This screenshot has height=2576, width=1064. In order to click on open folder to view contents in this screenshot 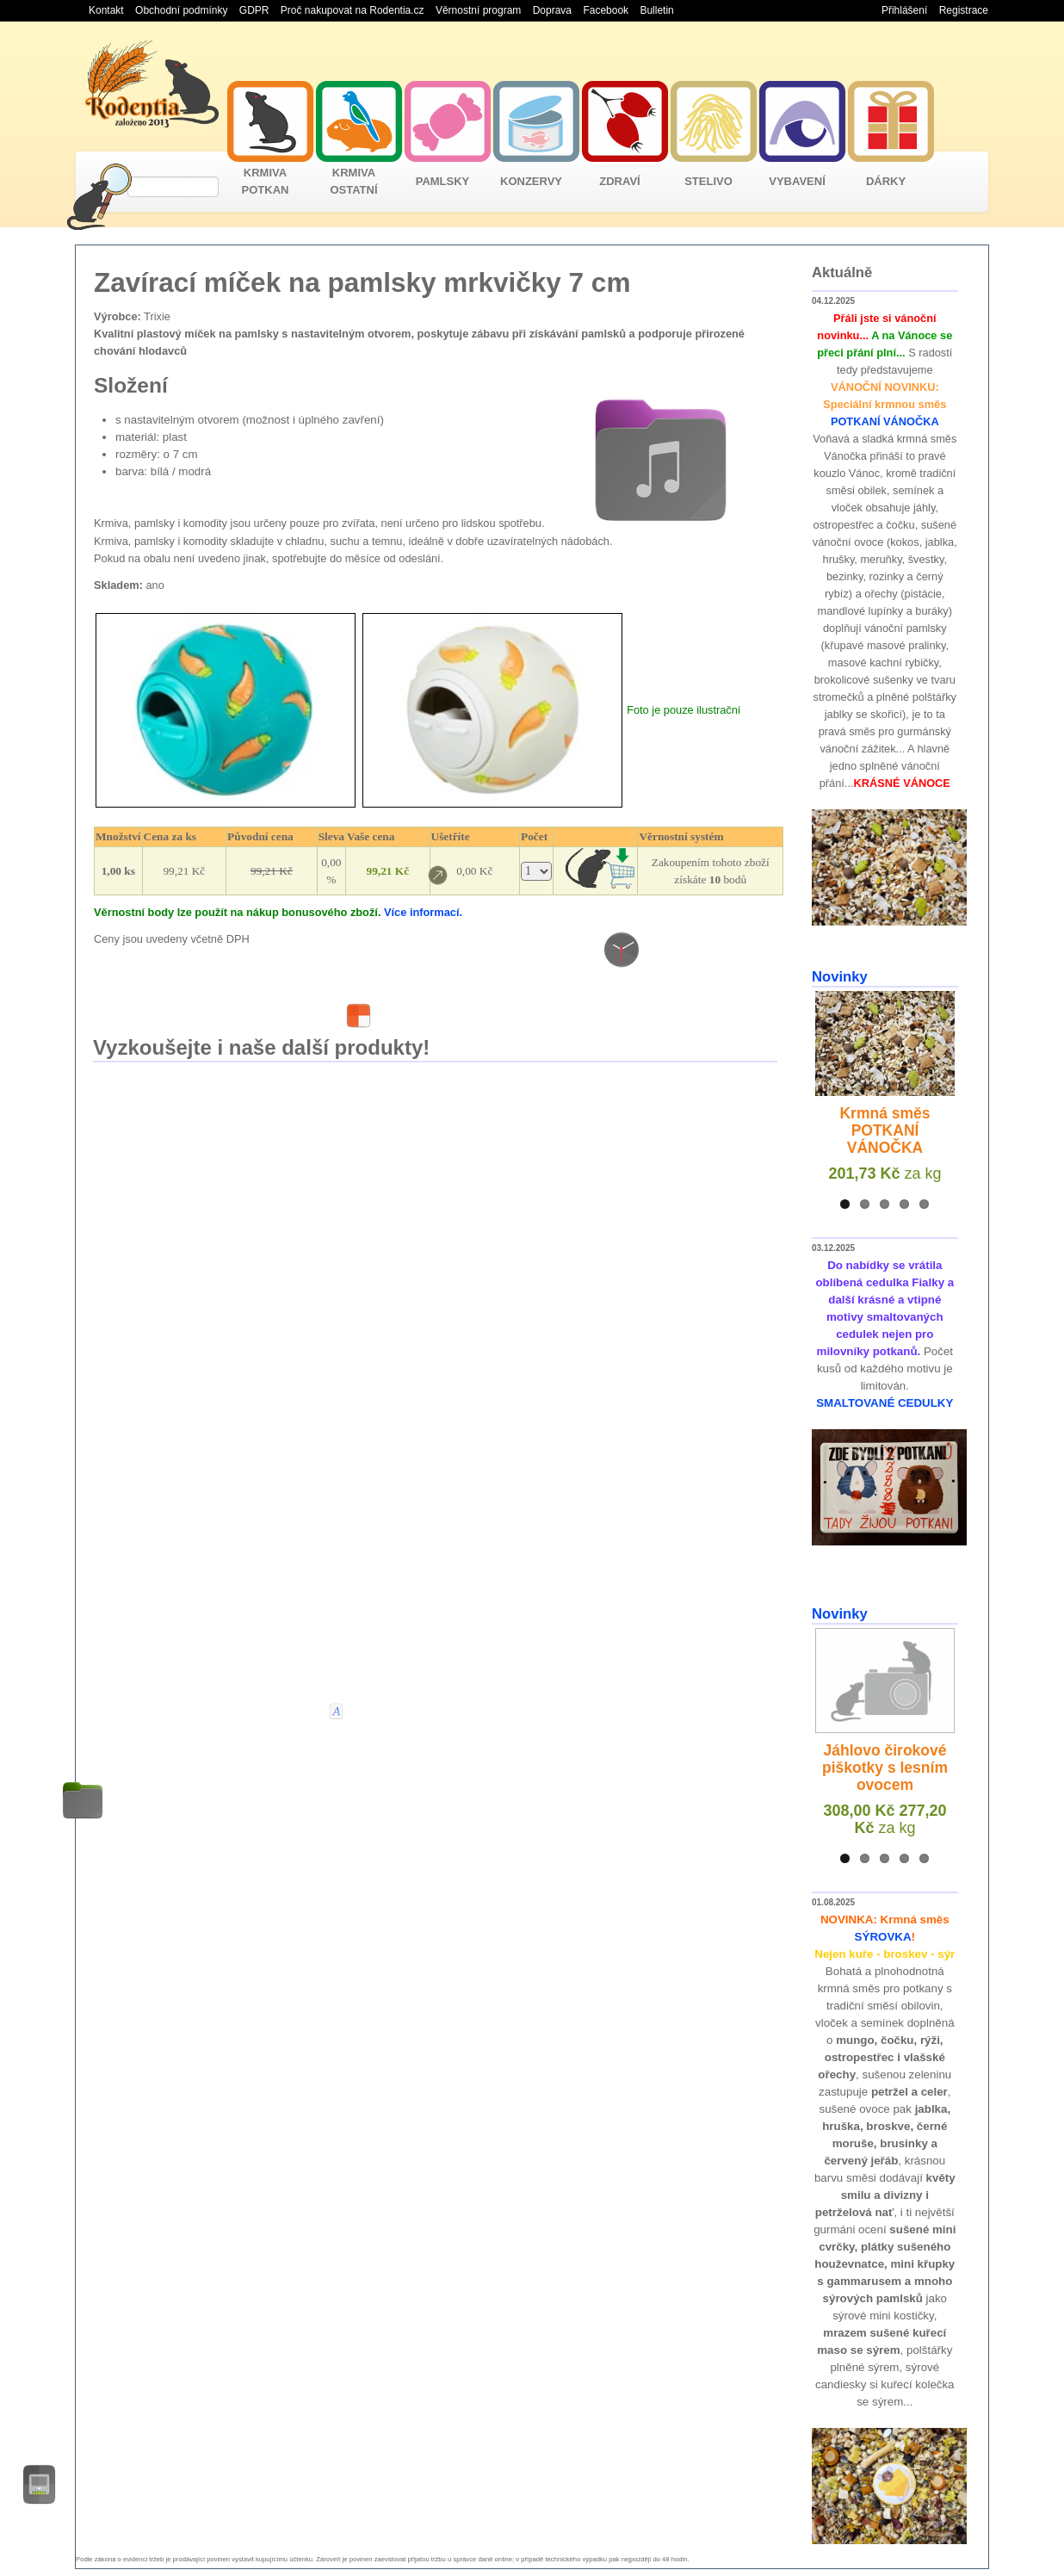, I will do `click(83, 1800)`.